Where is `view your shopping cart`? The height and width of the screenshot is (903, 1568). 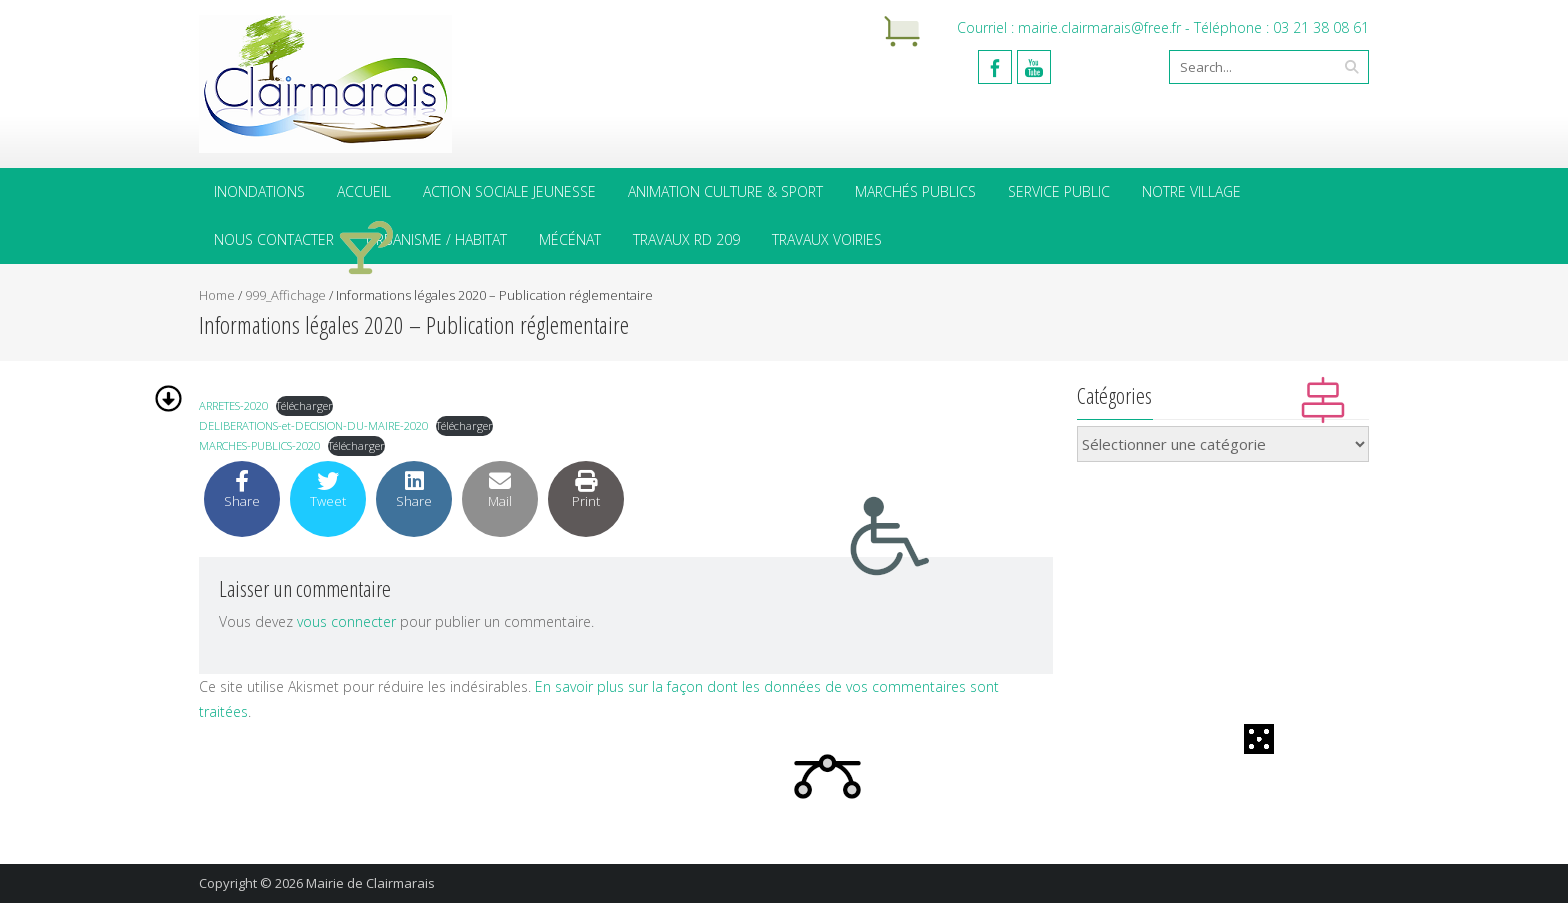
view your shopping cart is located at coordinates (901, 29).